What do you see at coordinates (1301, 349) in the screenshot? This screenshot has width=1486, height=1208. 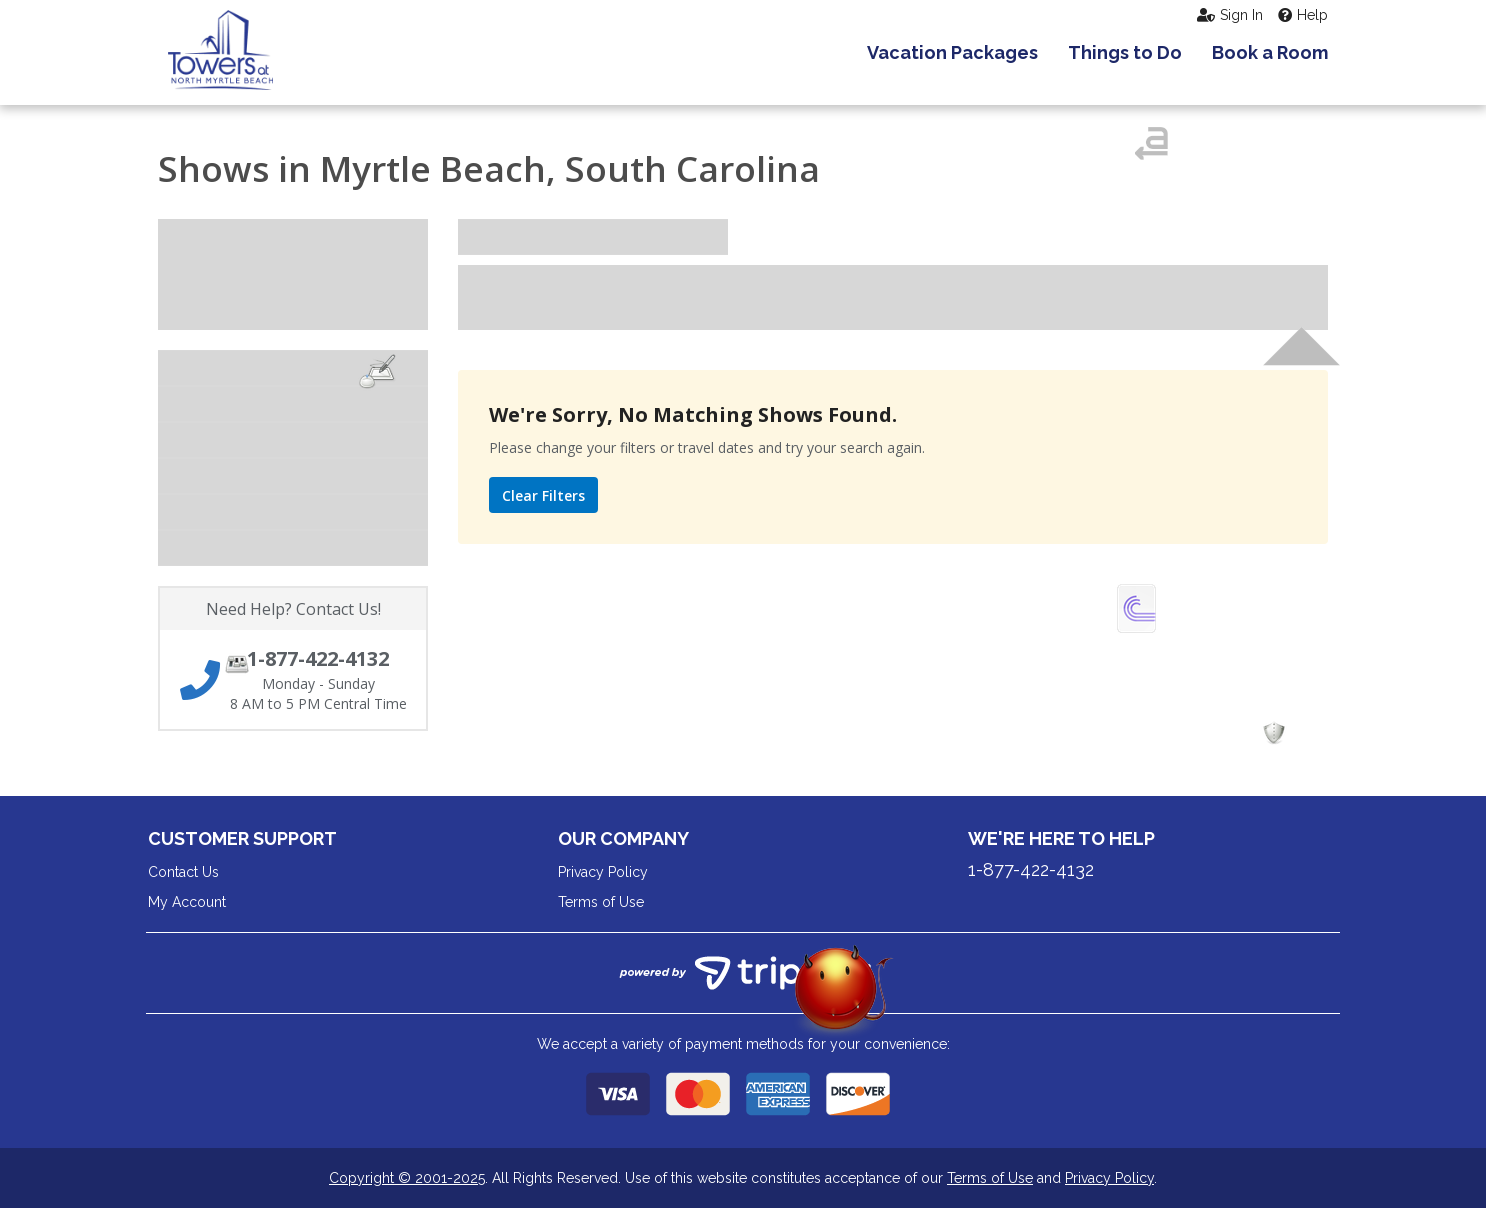 I see `scroll or pan upward` at bounding box center [1301, 349].